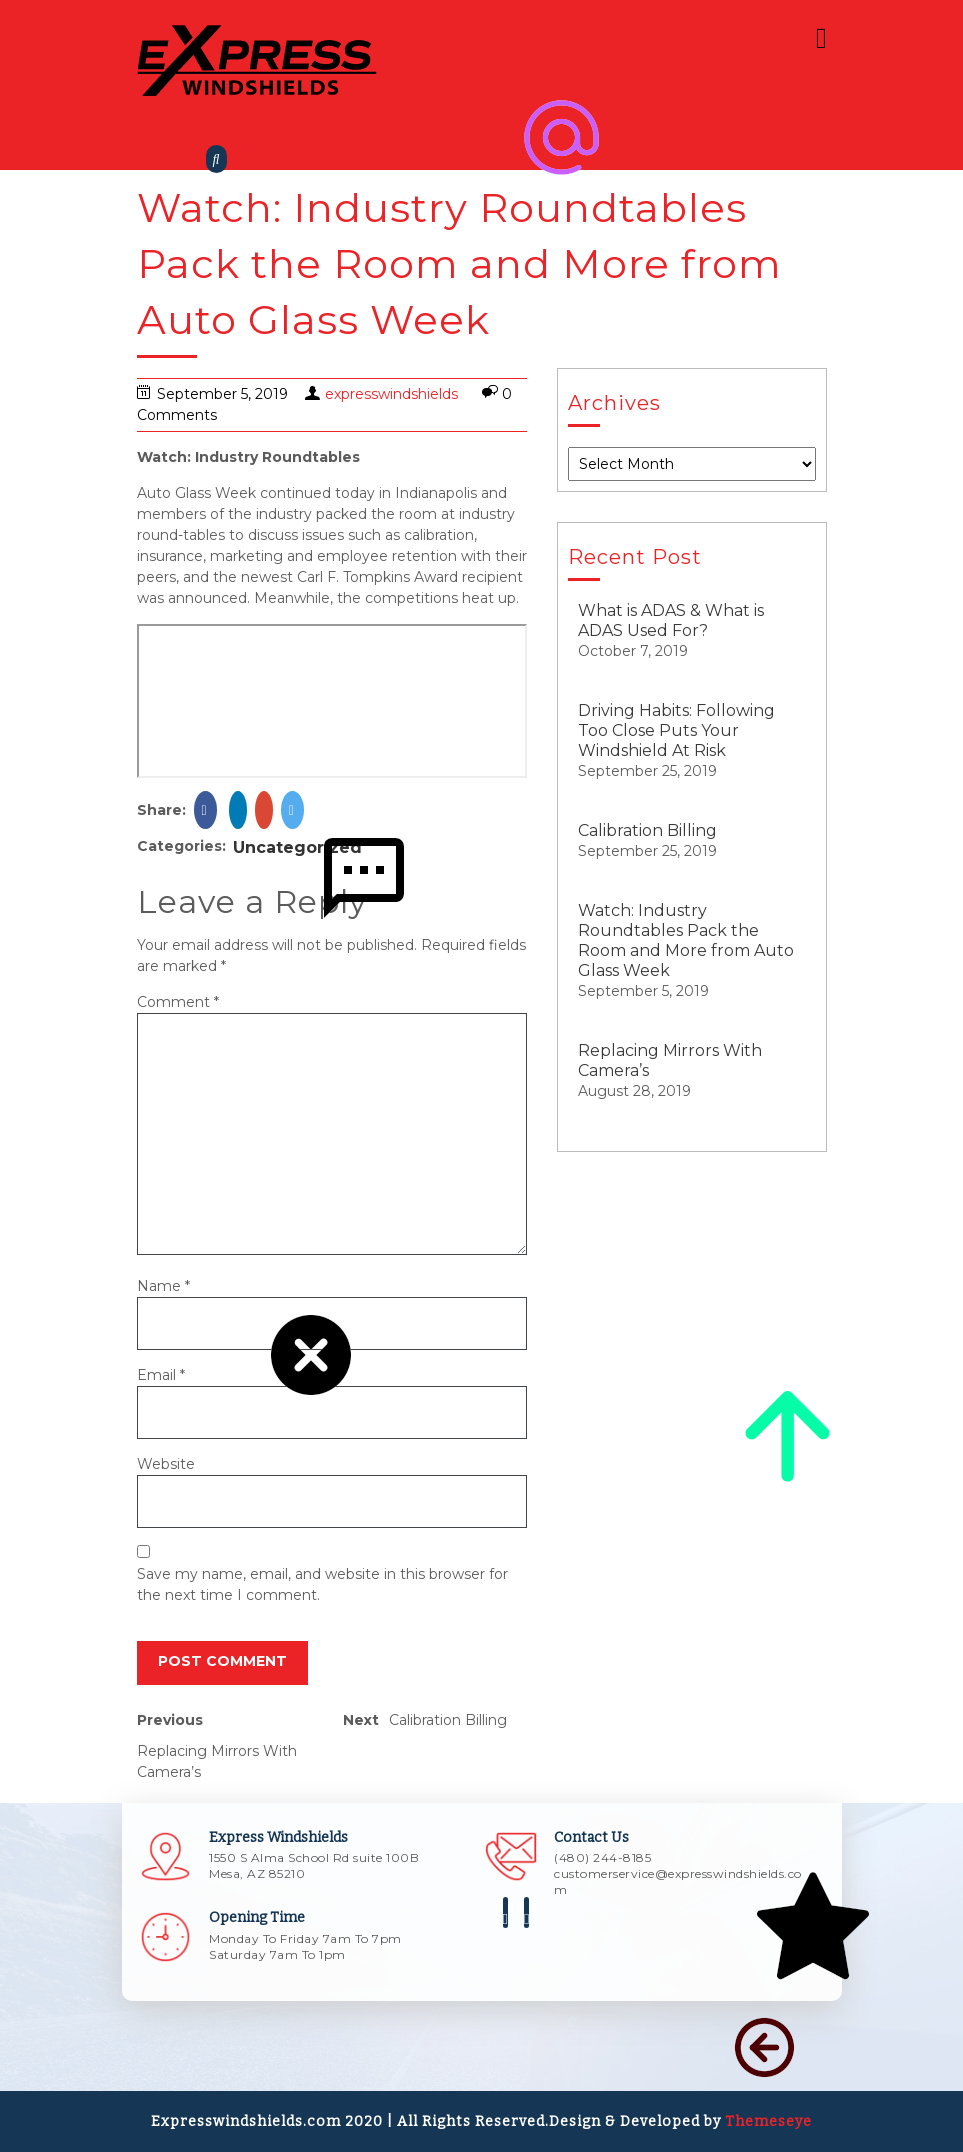  Describe the element at coordinates (561, 137) in the screenshot. I see `mention or tag a user` at that location.